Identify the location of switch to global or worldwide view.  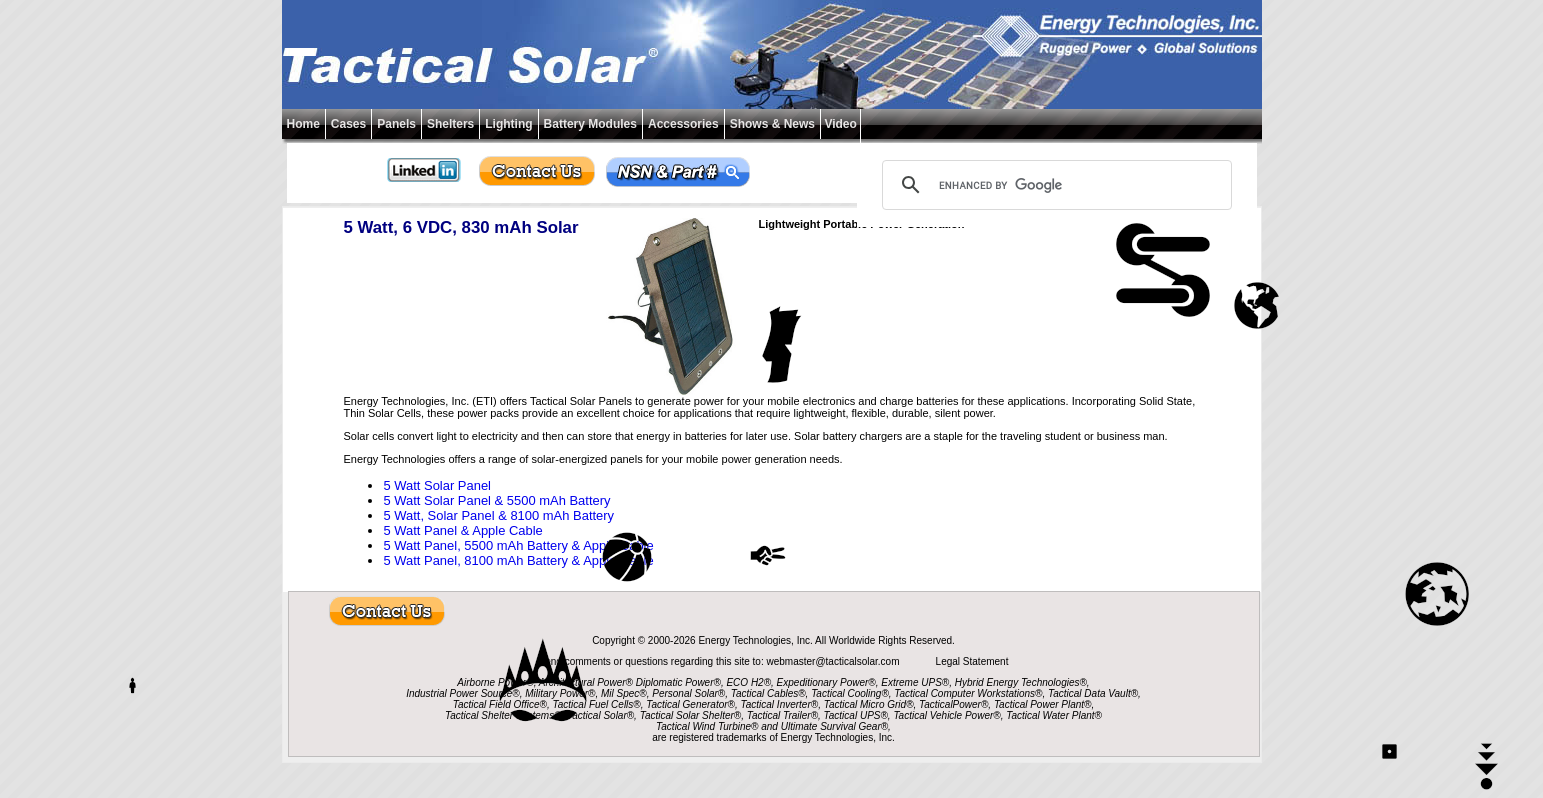
(1257, 305).